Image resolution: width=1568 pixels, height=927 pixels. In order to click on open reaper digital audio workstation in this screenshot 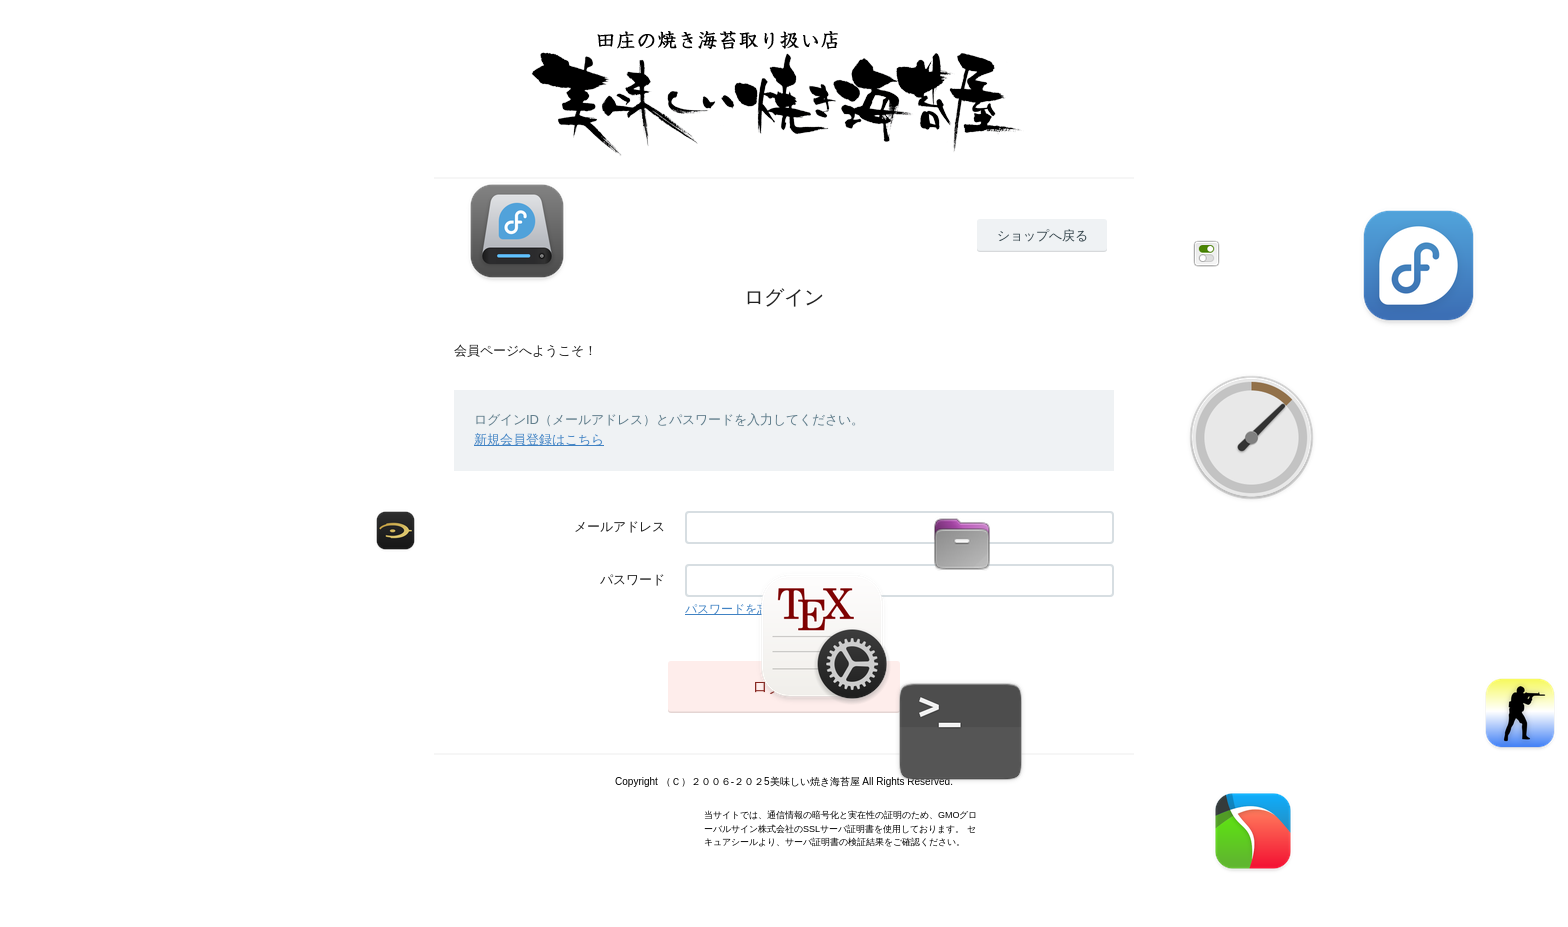, I will do `click(1253, 831)`.